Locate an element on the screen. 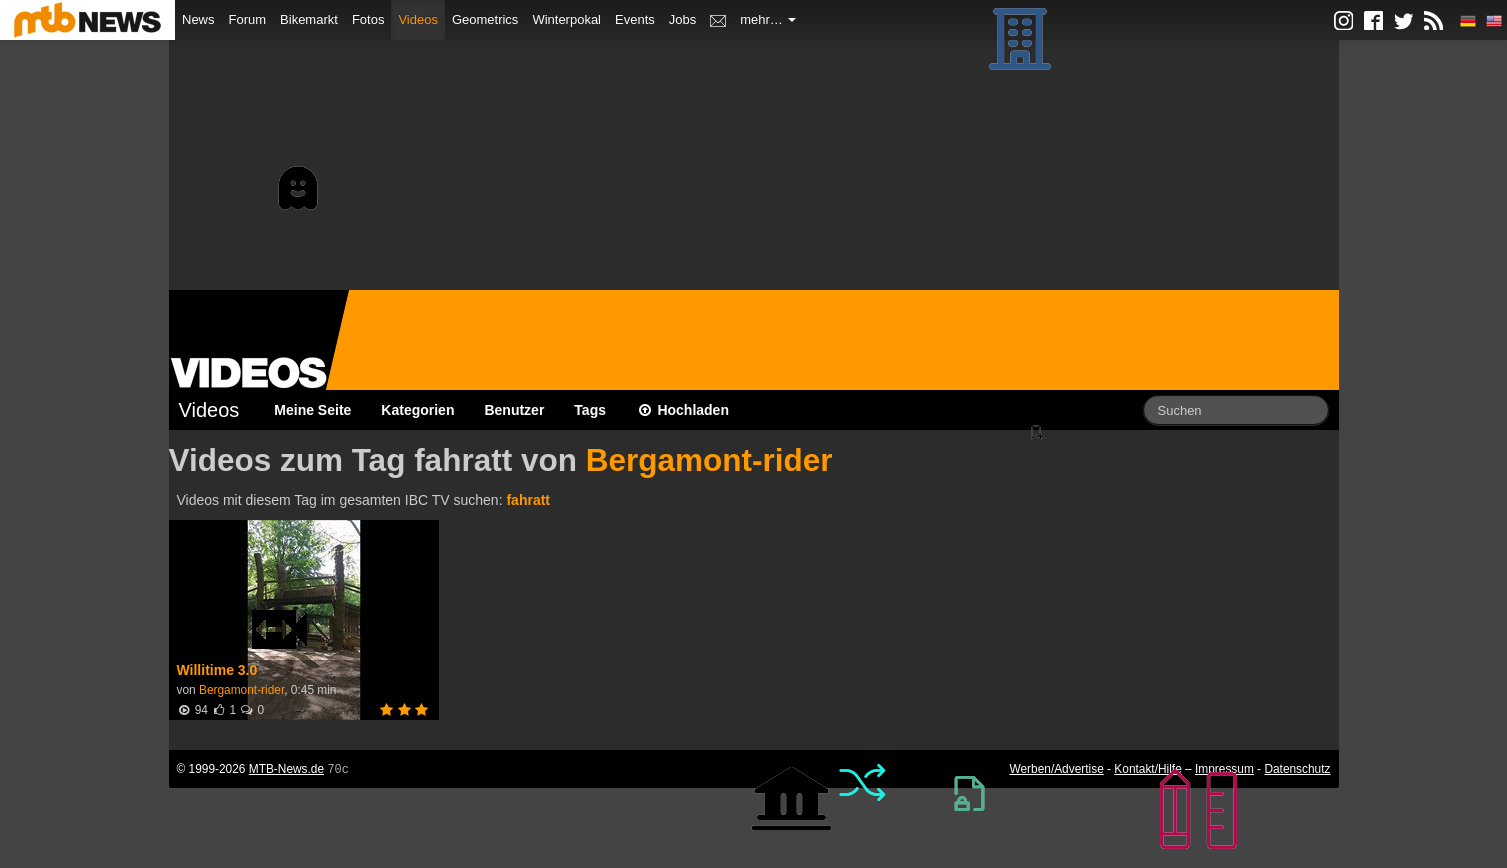 This screenshot has height=868, width=1507. toggle incognito or ghost mode is located at coordinates (298, 188).